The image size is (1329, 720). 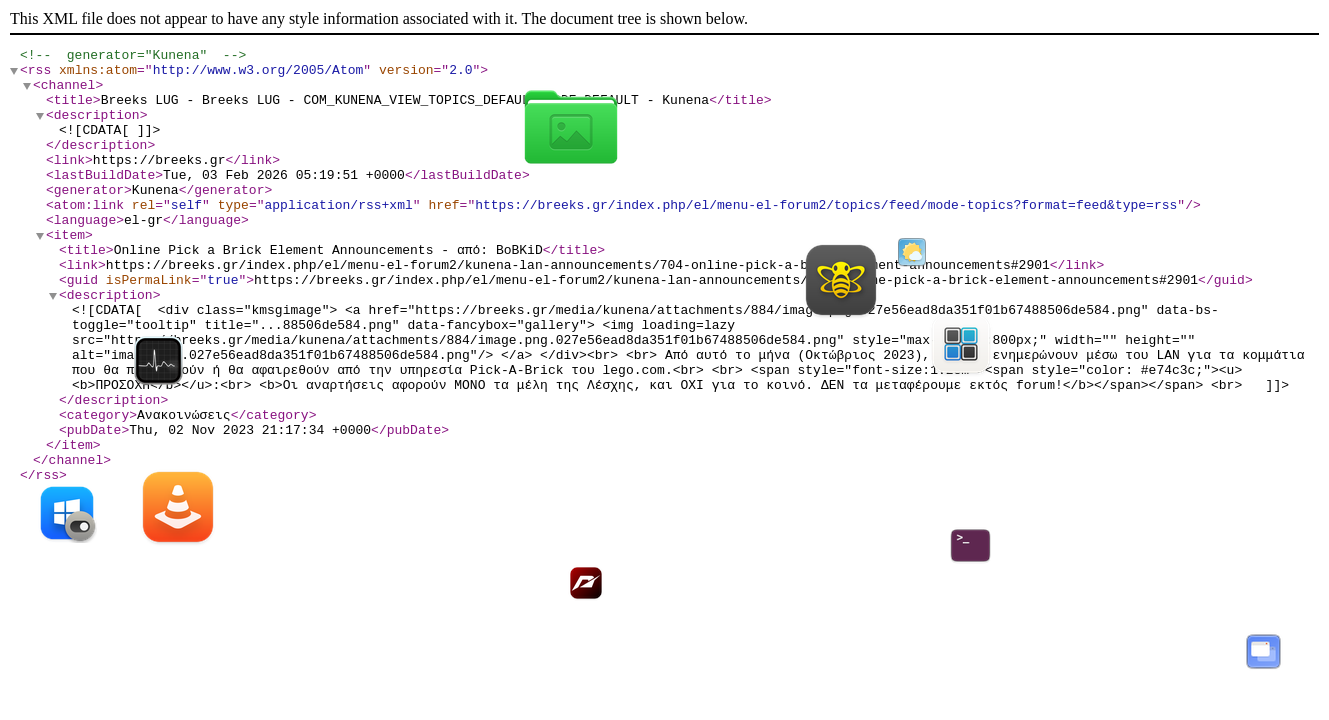 I want to click on open VLC media player, so click(x=178, y=507).